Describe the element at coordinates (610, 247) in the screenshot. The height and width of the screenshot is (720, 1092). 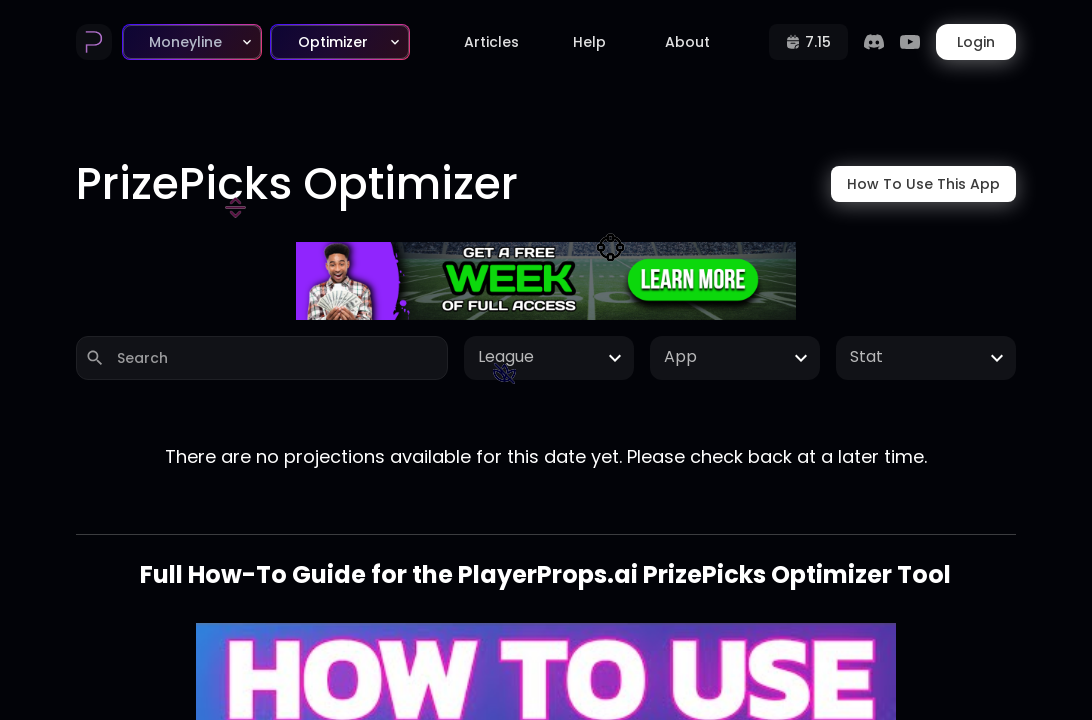
I see `edit vector path anchor points` at that location.